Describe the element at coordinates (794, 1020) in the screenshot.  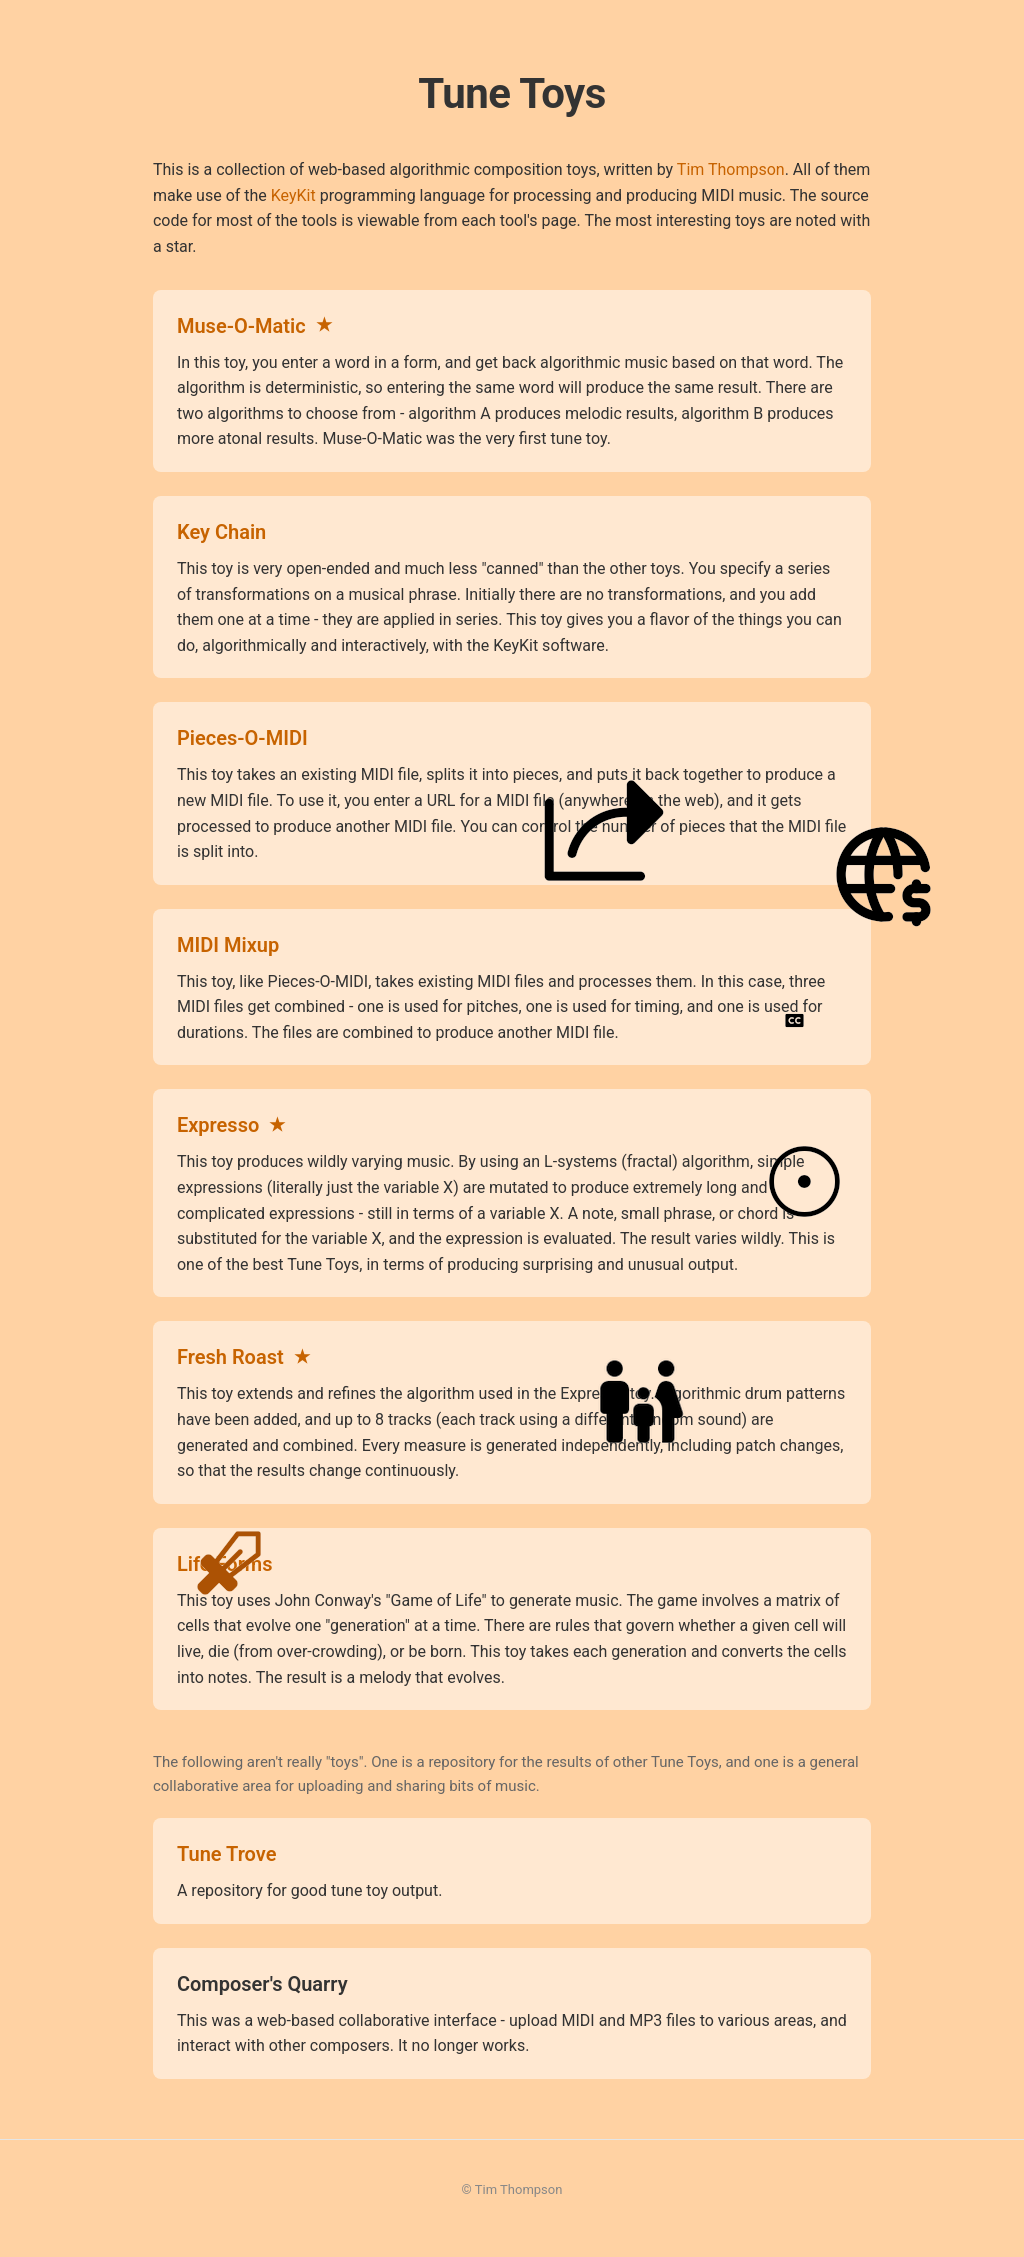
I see `enable closed captions for video content` at that location.